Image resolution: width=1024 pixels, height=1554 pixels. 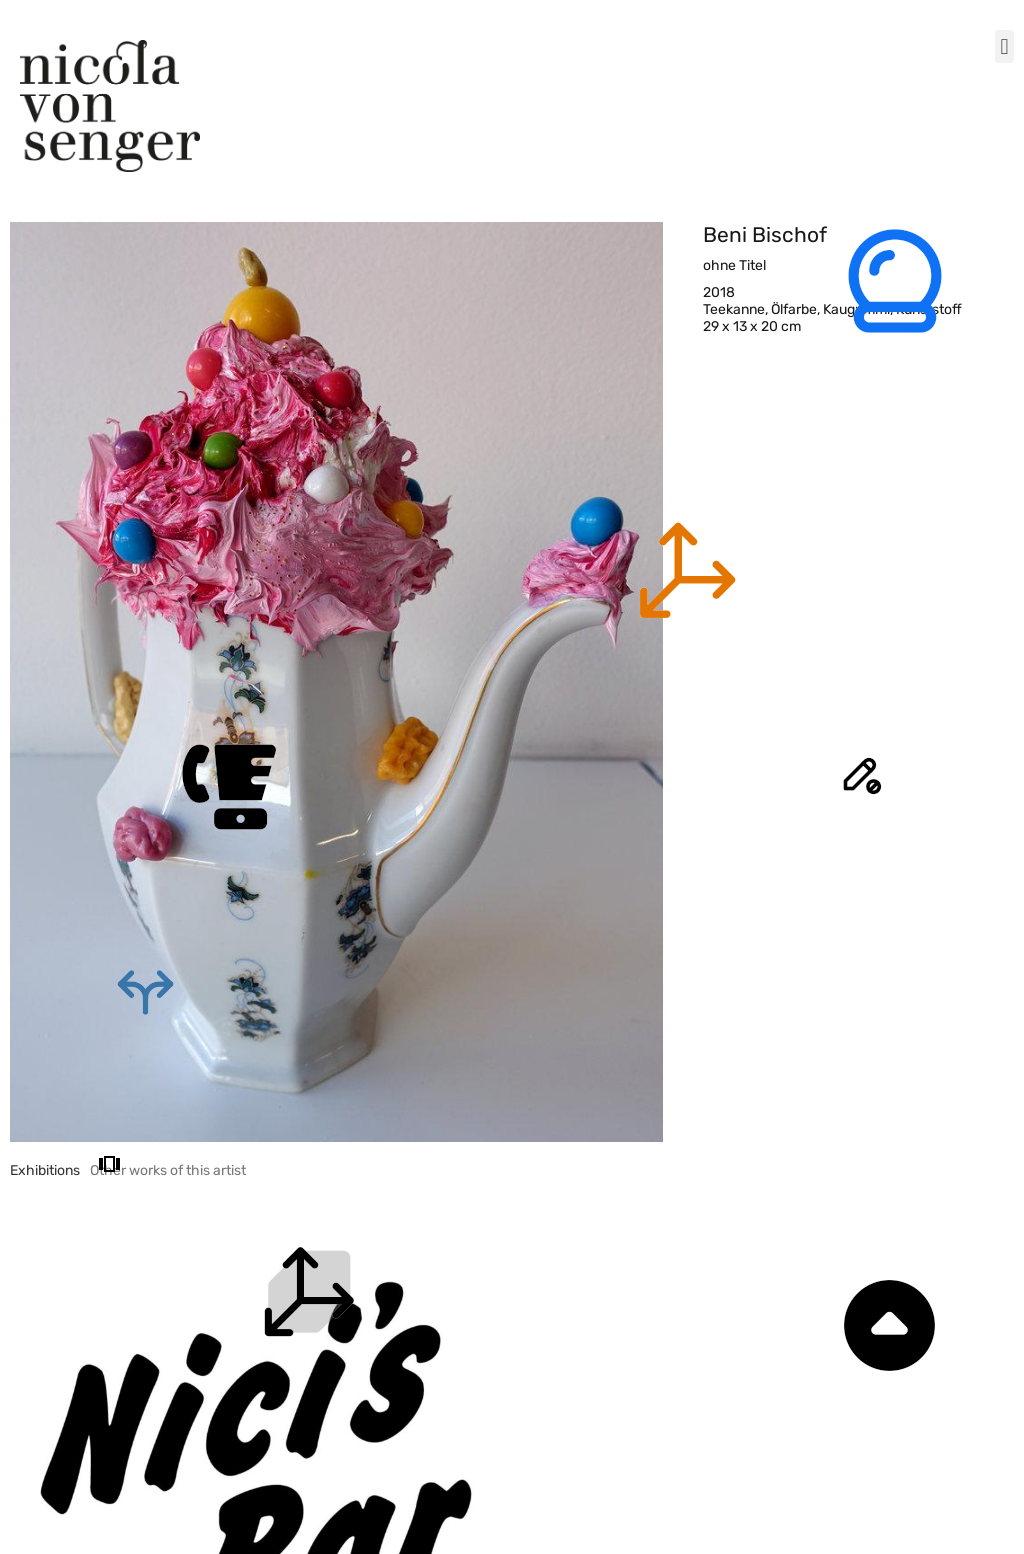 I want to click on access 3D vector or coordinate tools, so click(x=304, y=1297).